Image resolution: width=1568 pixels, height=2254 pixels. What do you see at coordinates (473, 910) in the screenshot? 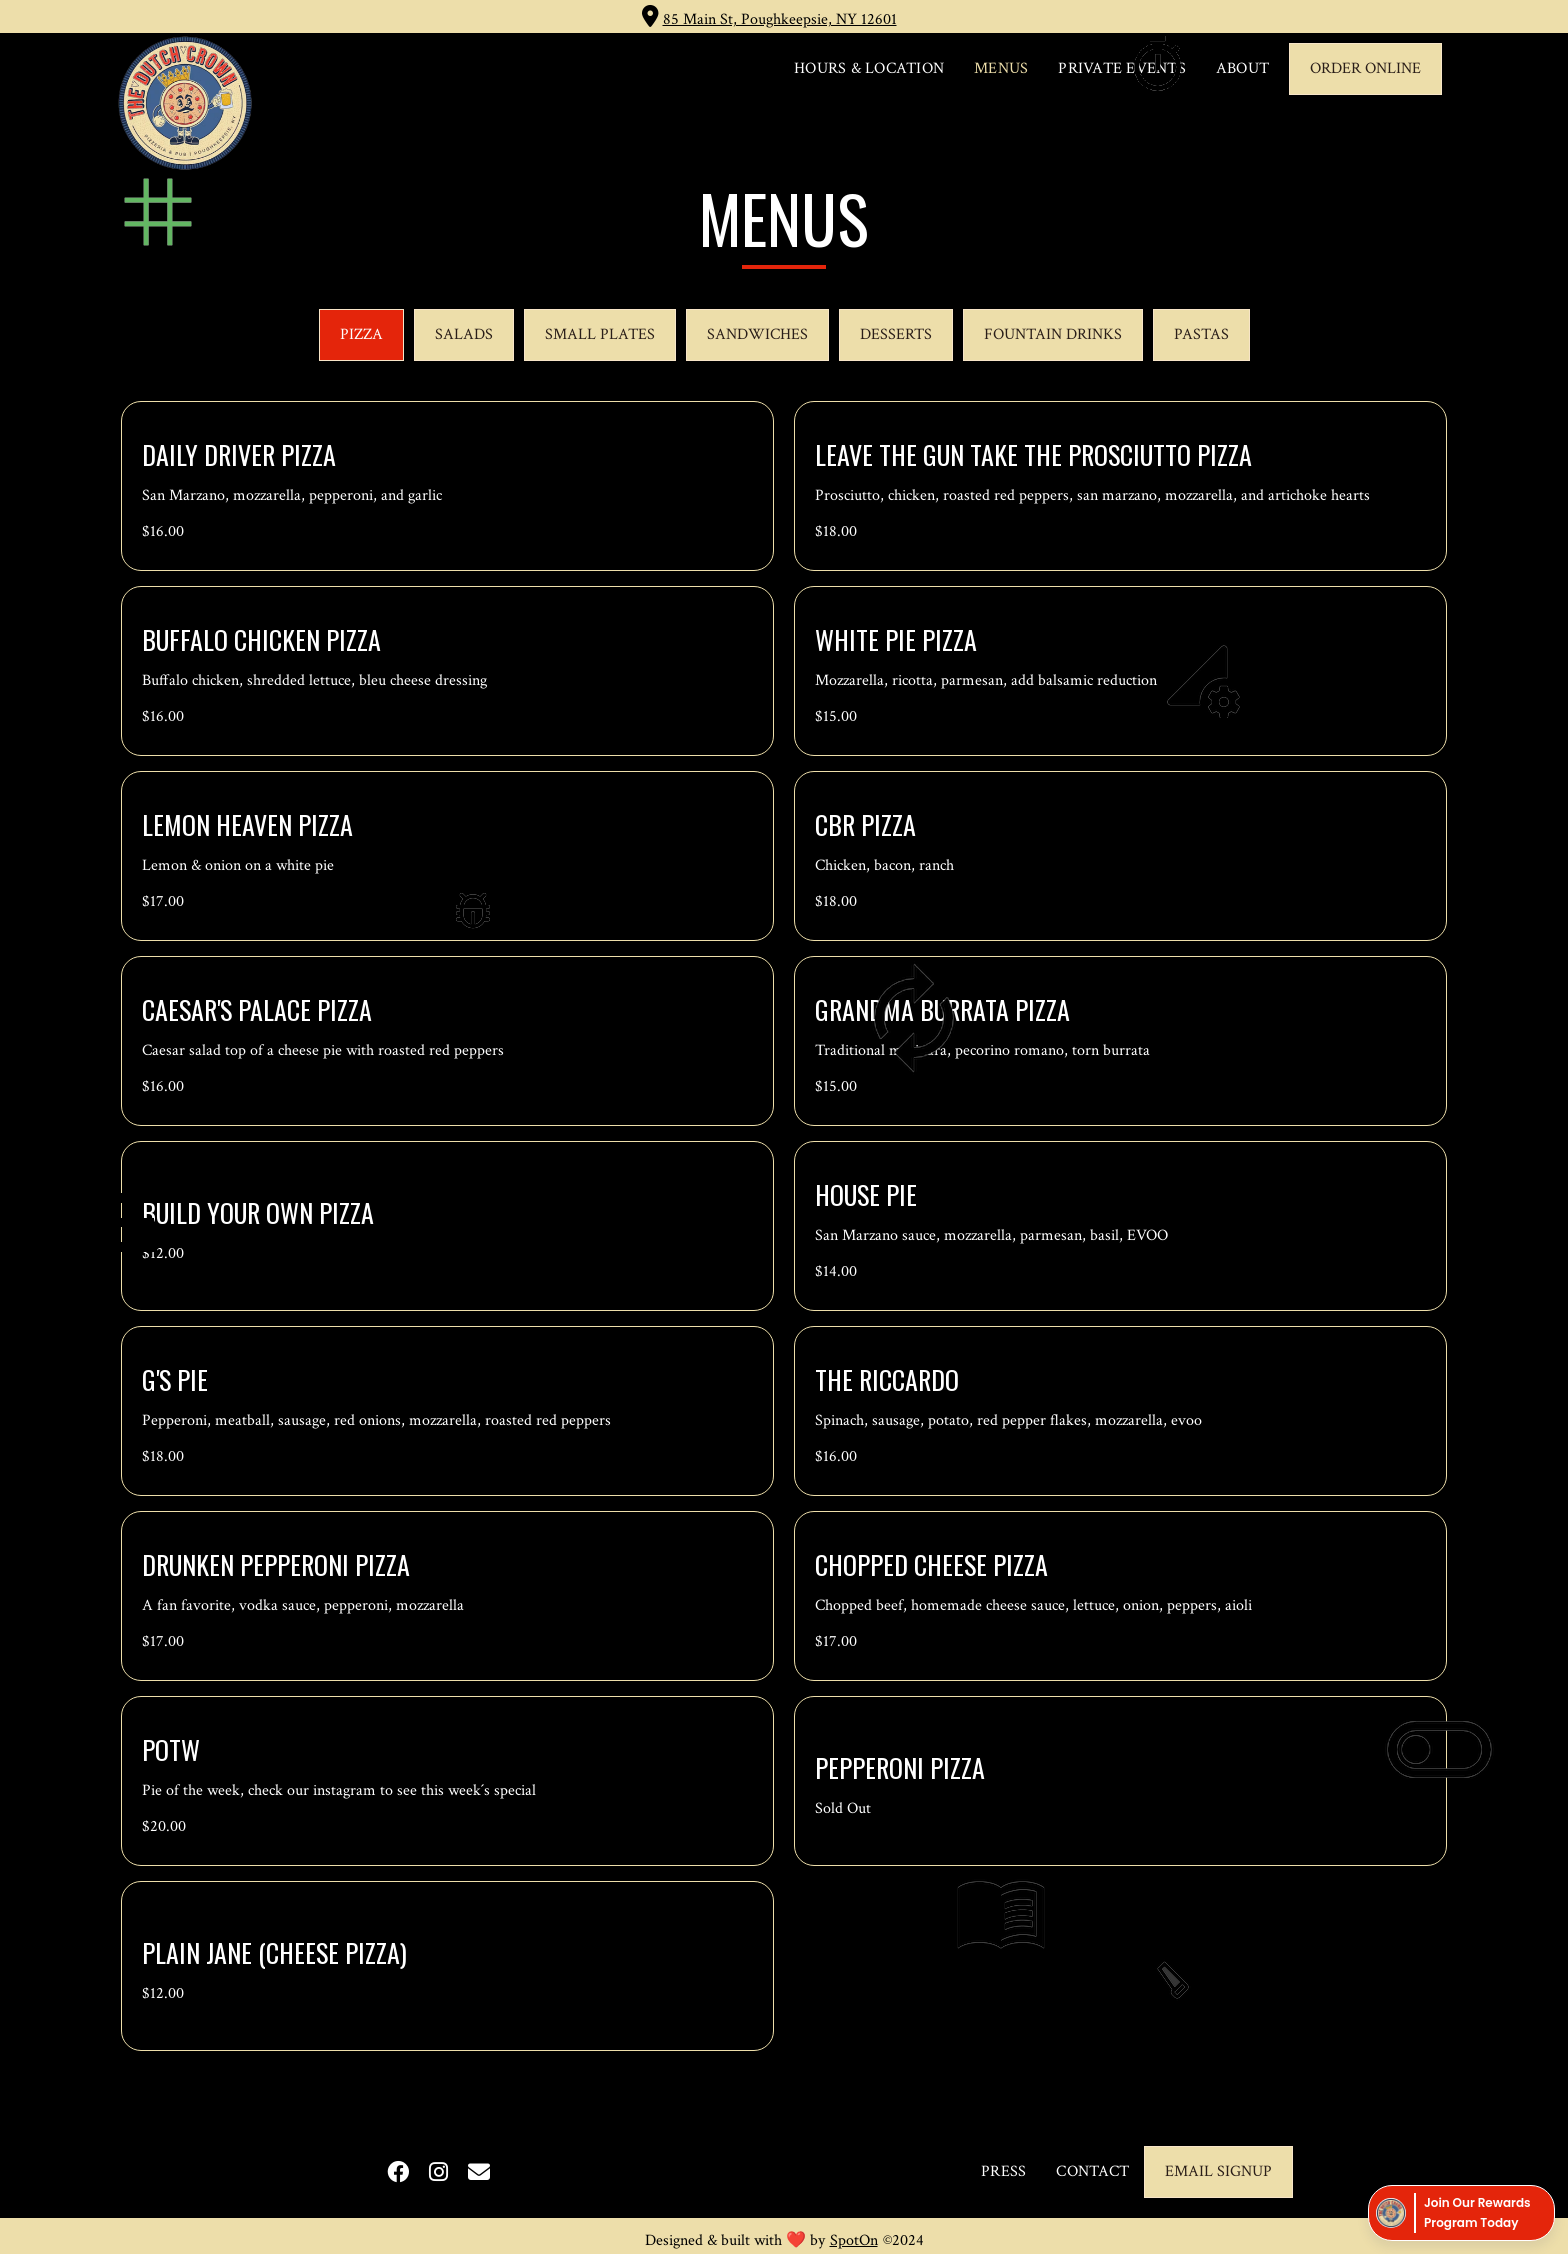
I see `report a bug or issue` at bounding box center [473, 910].